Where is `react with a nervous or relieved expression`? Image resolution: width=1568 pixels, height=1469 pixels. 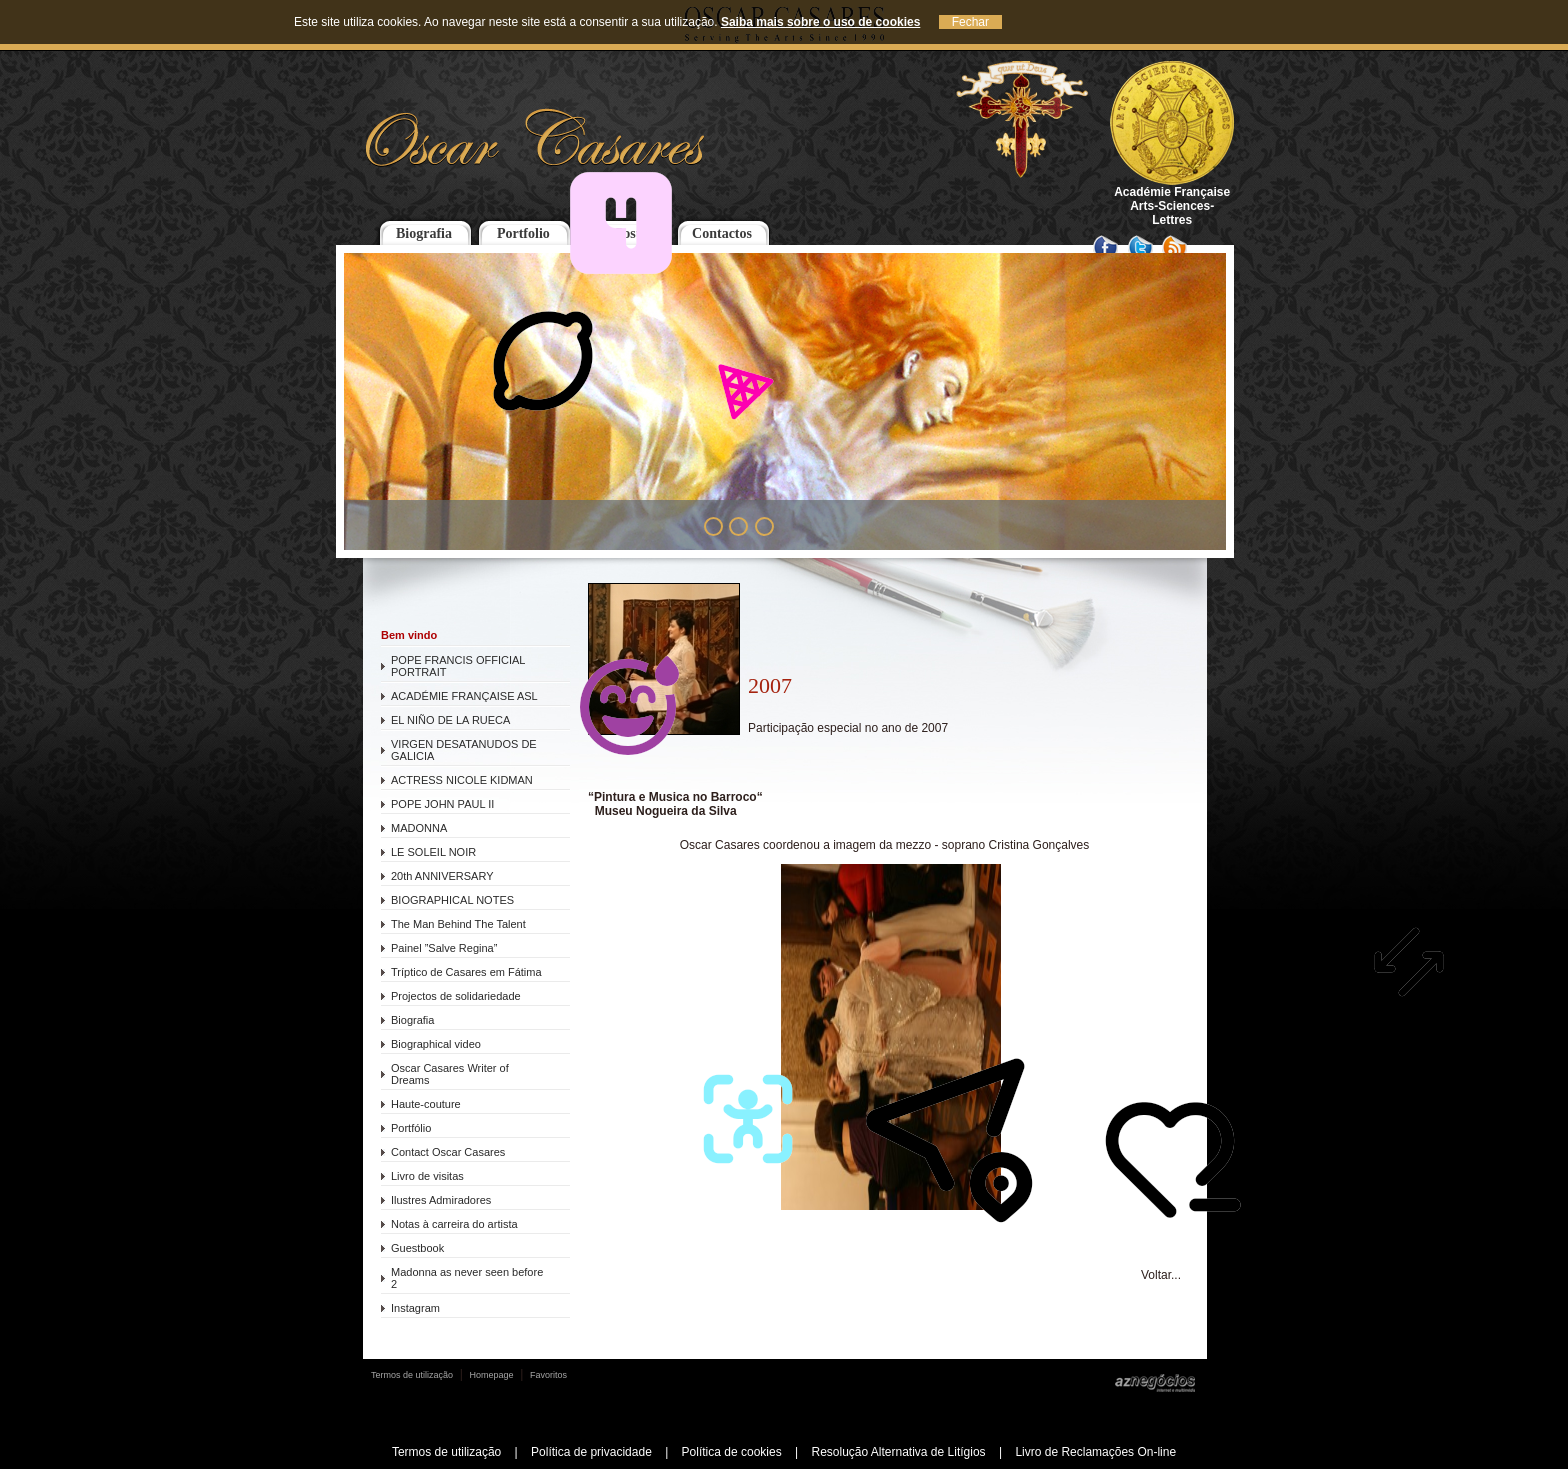
react with a nervous or relieved expression is located at coordinates (628, 707).